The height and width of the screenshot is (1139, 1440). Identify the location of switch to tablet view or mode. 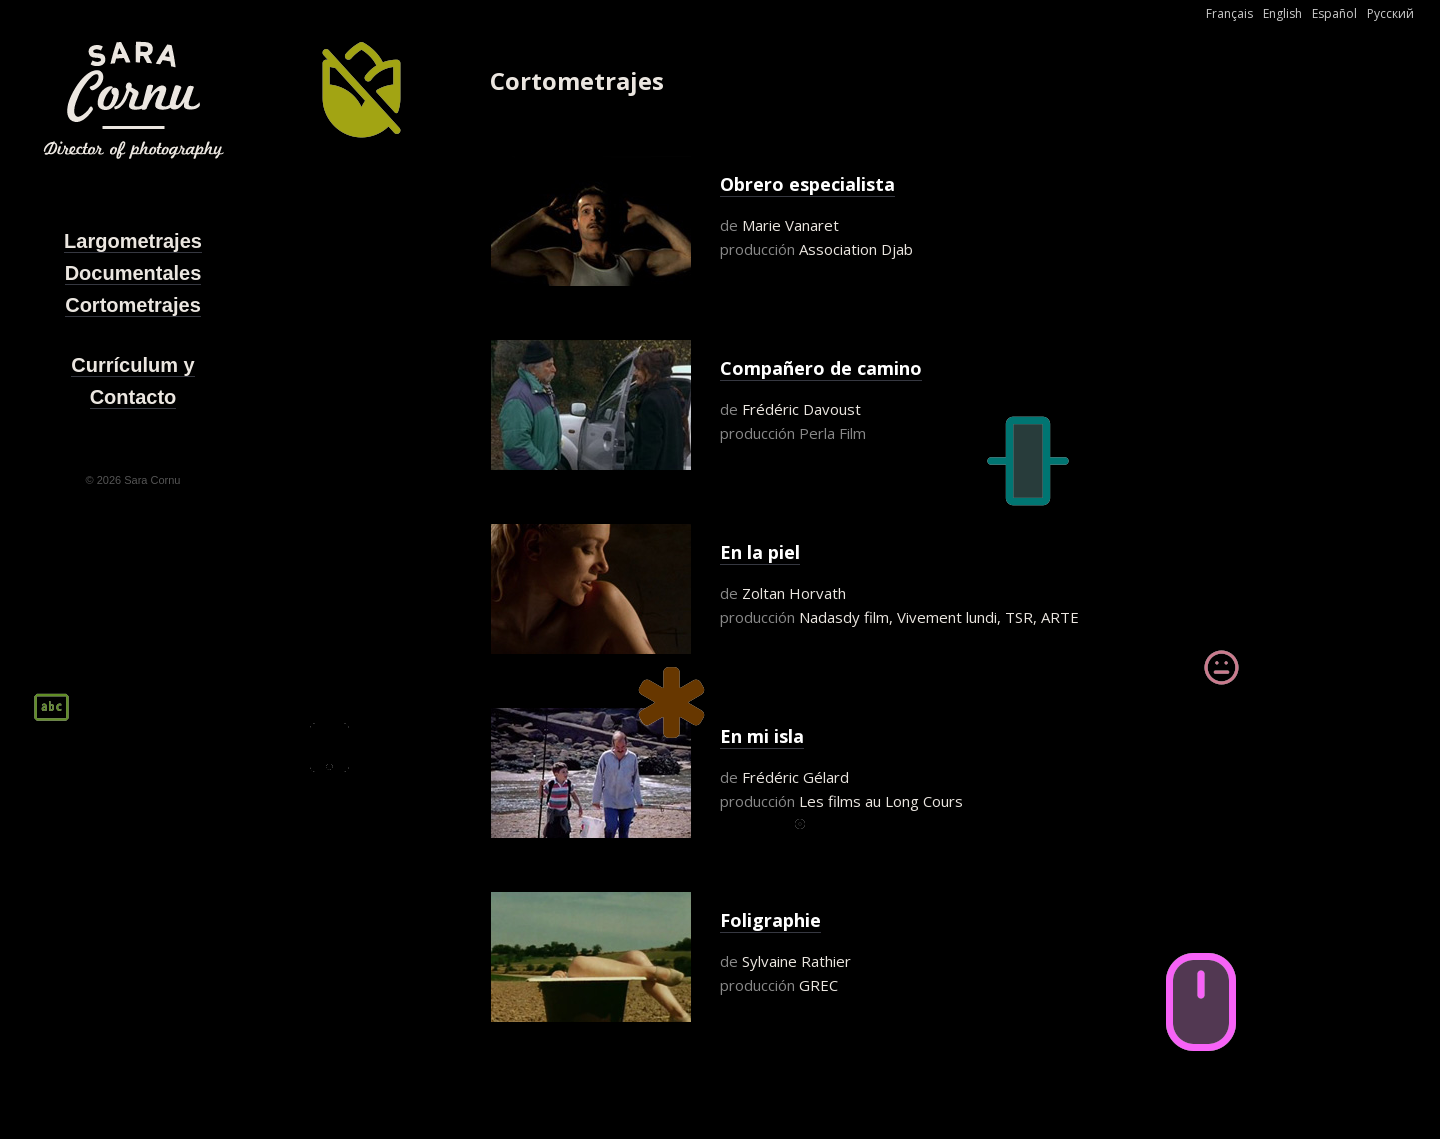
(330, 747).